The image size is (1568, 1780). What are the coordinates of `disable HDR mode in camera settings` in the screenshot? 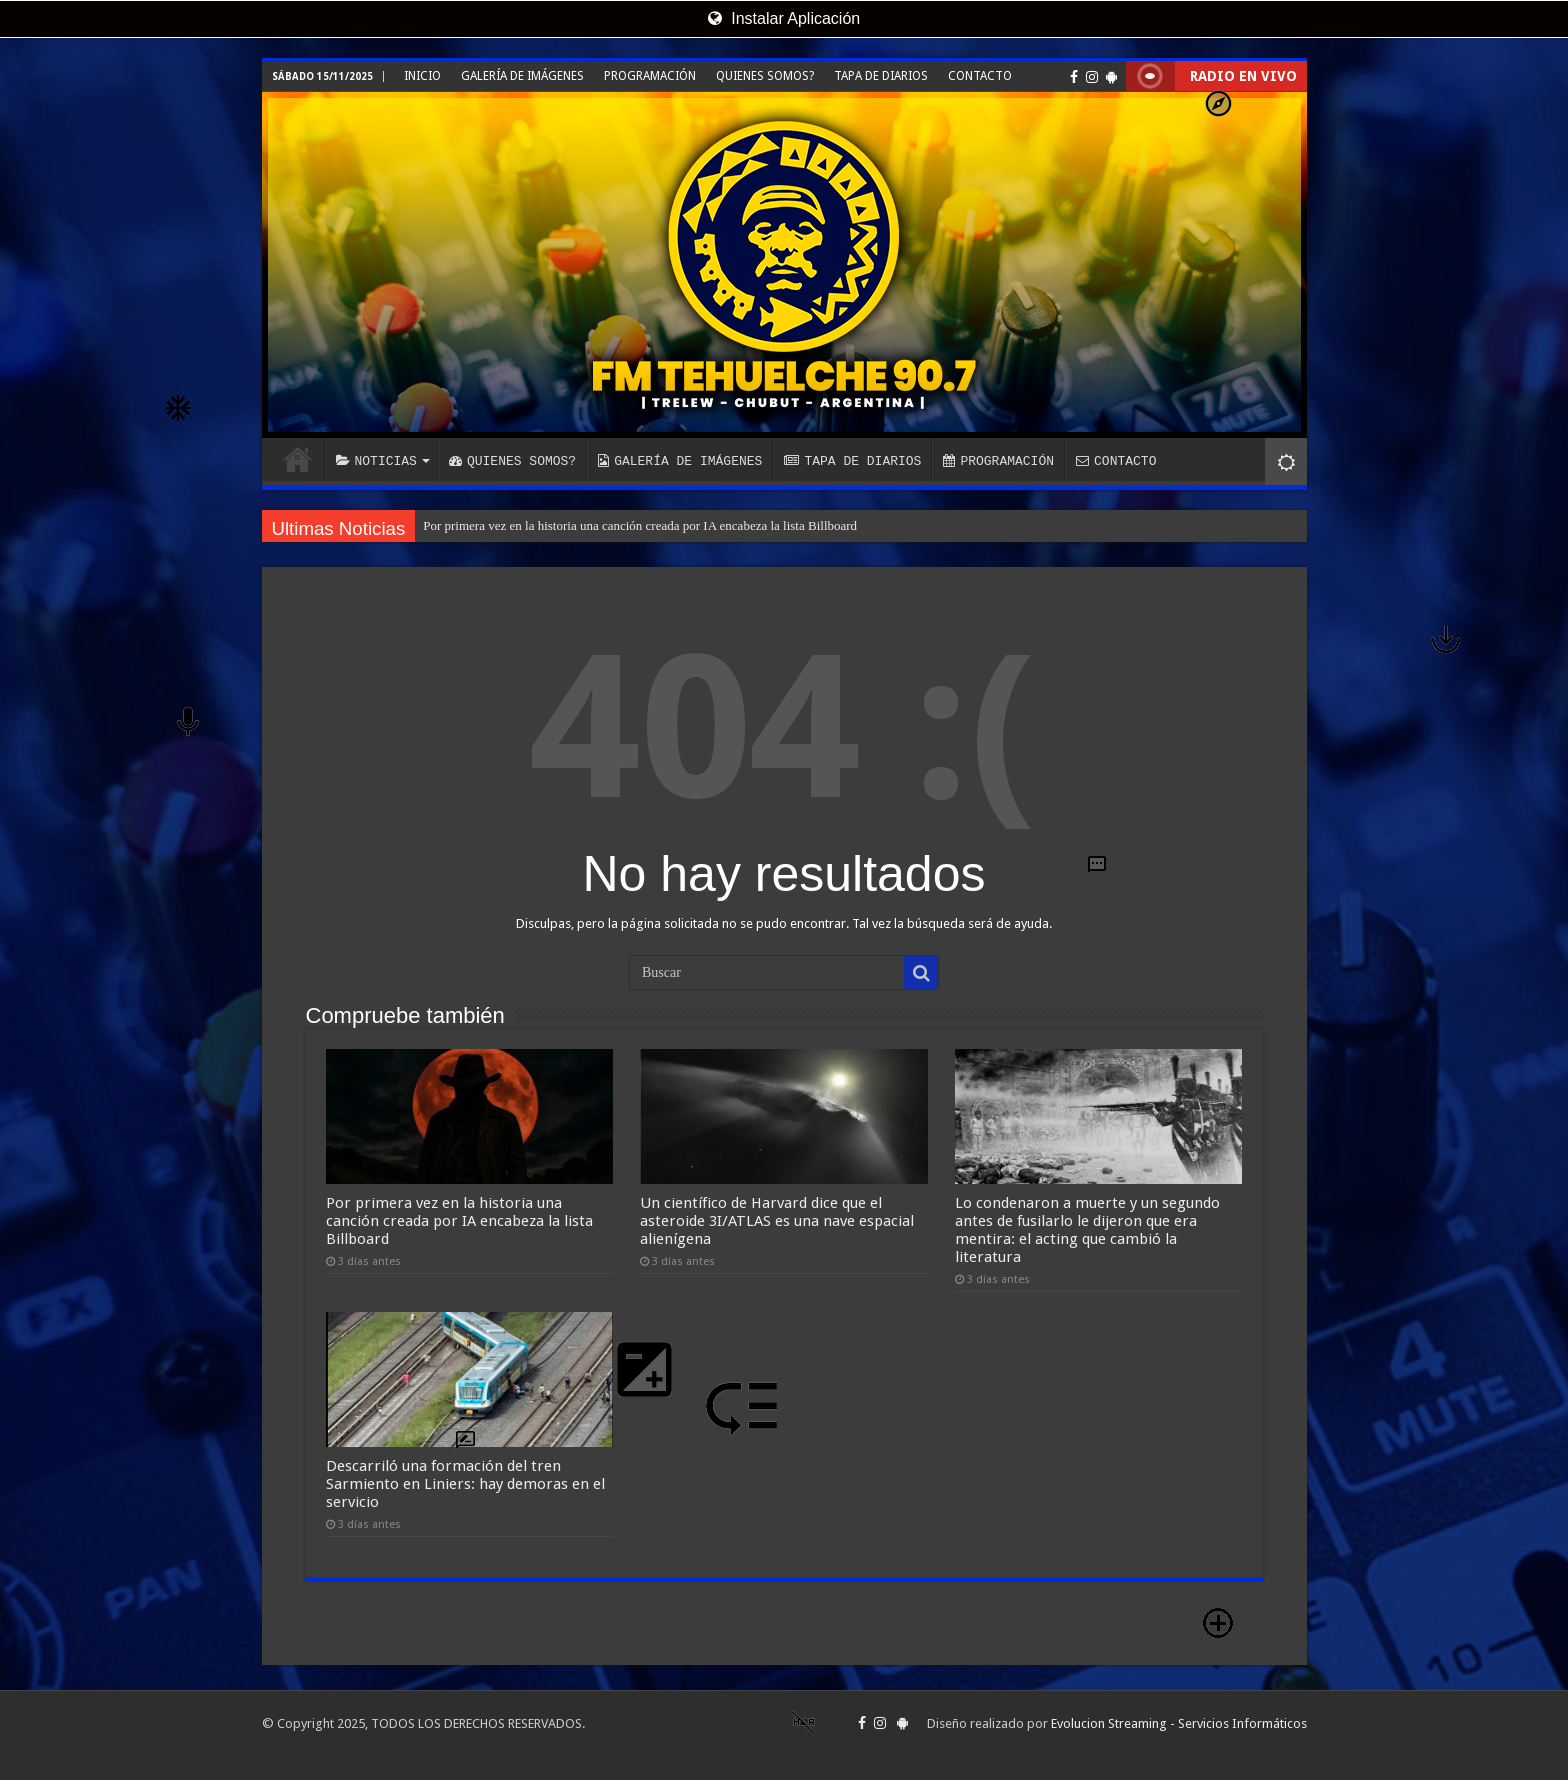 It's located at (804, 1722).